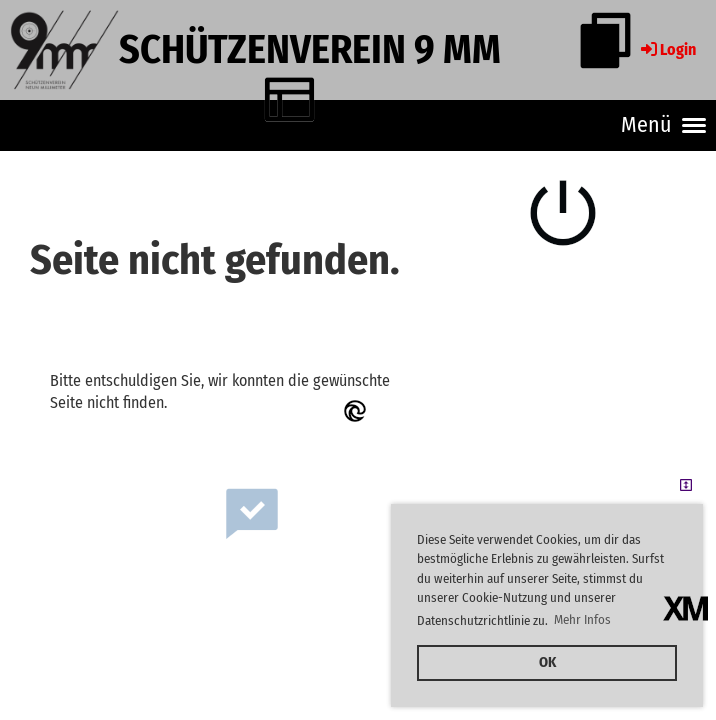 The width and height of the screenshot is (716, 720). I want to click on message sent successfully, so click(252, 512).